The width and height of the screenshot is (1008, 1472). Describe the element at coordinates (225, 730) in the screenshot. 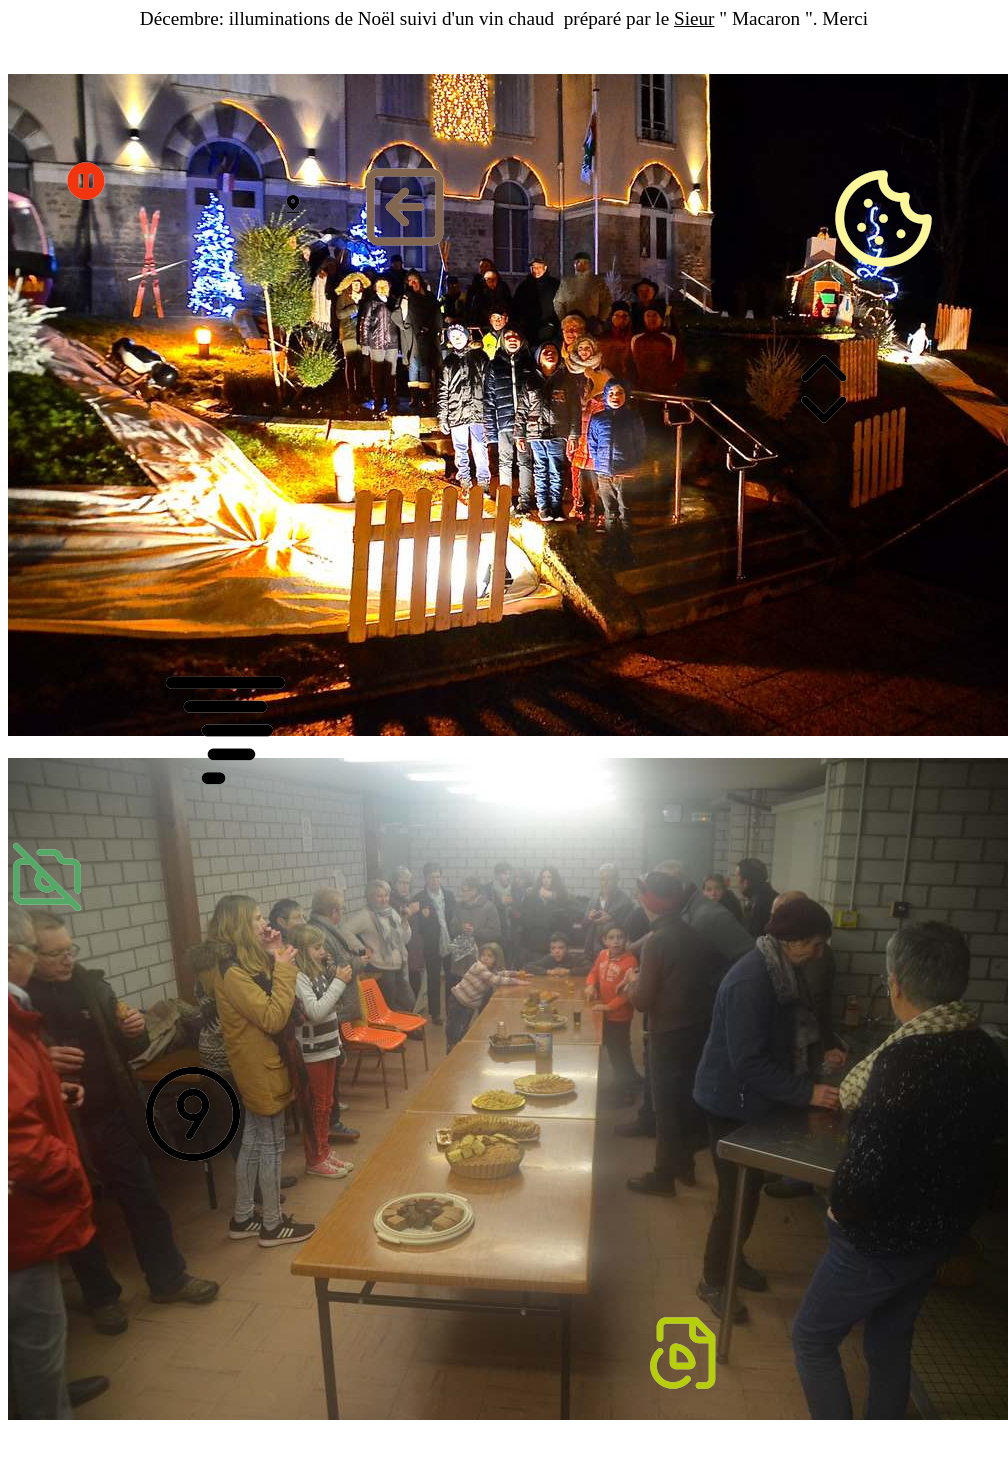

I see `indicates tornado warning or severe weather alert` at that location.